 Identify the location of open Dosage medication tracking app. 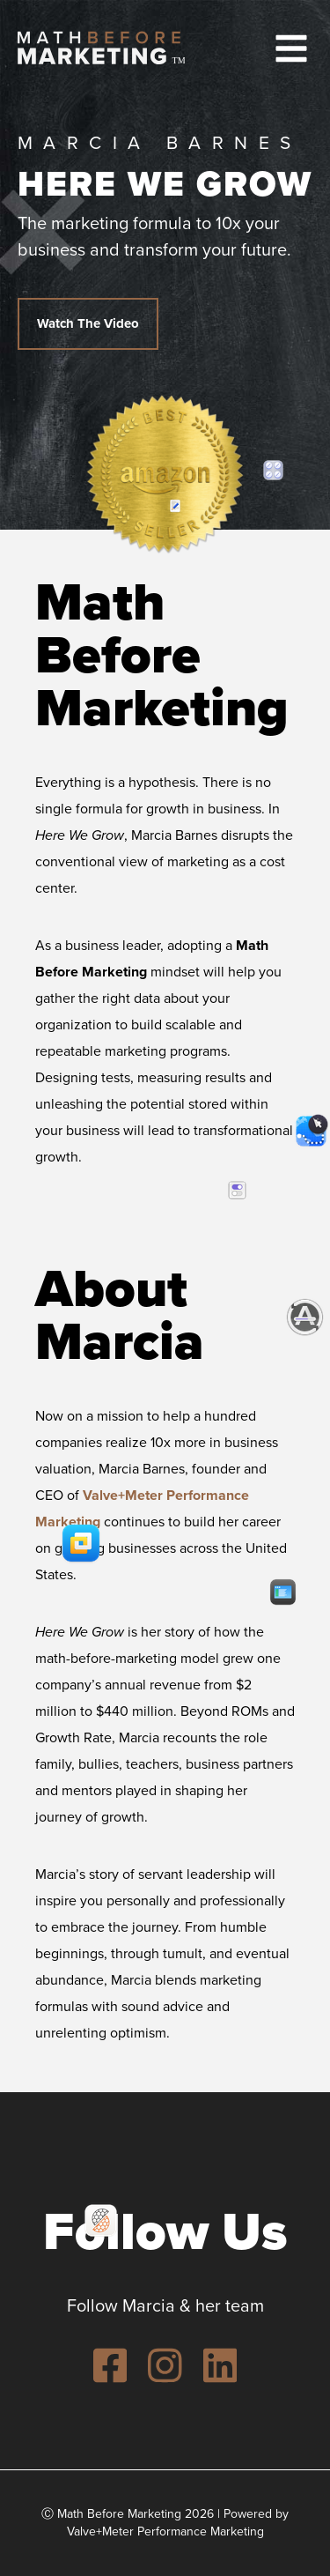
(273, 470).